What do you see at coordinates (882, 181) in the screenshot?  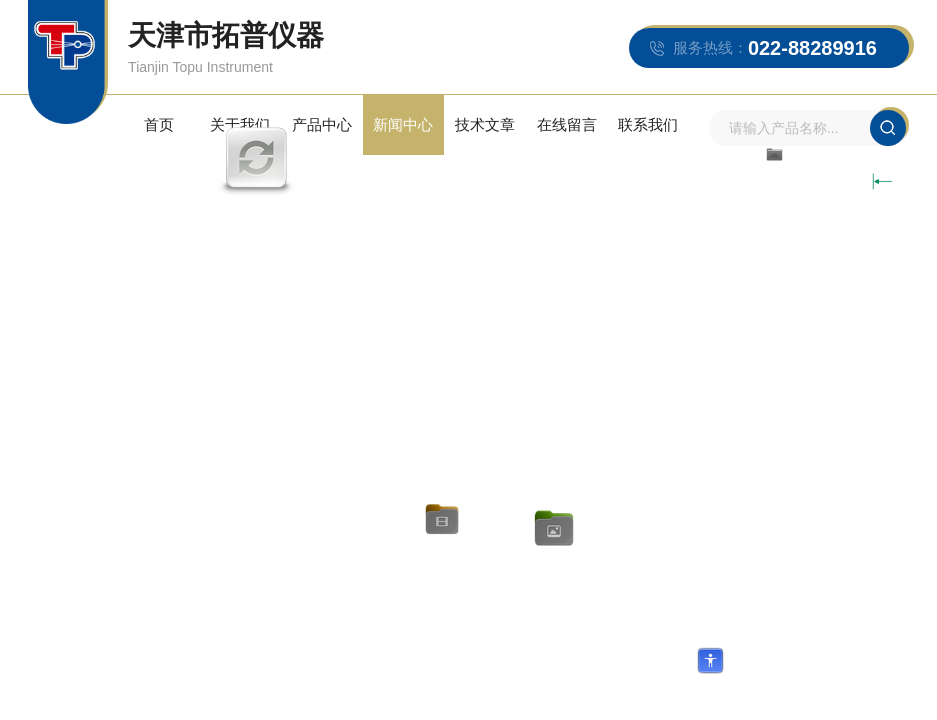 I see `go to the first item in a list or sequence` at bounding box center [882, 181].